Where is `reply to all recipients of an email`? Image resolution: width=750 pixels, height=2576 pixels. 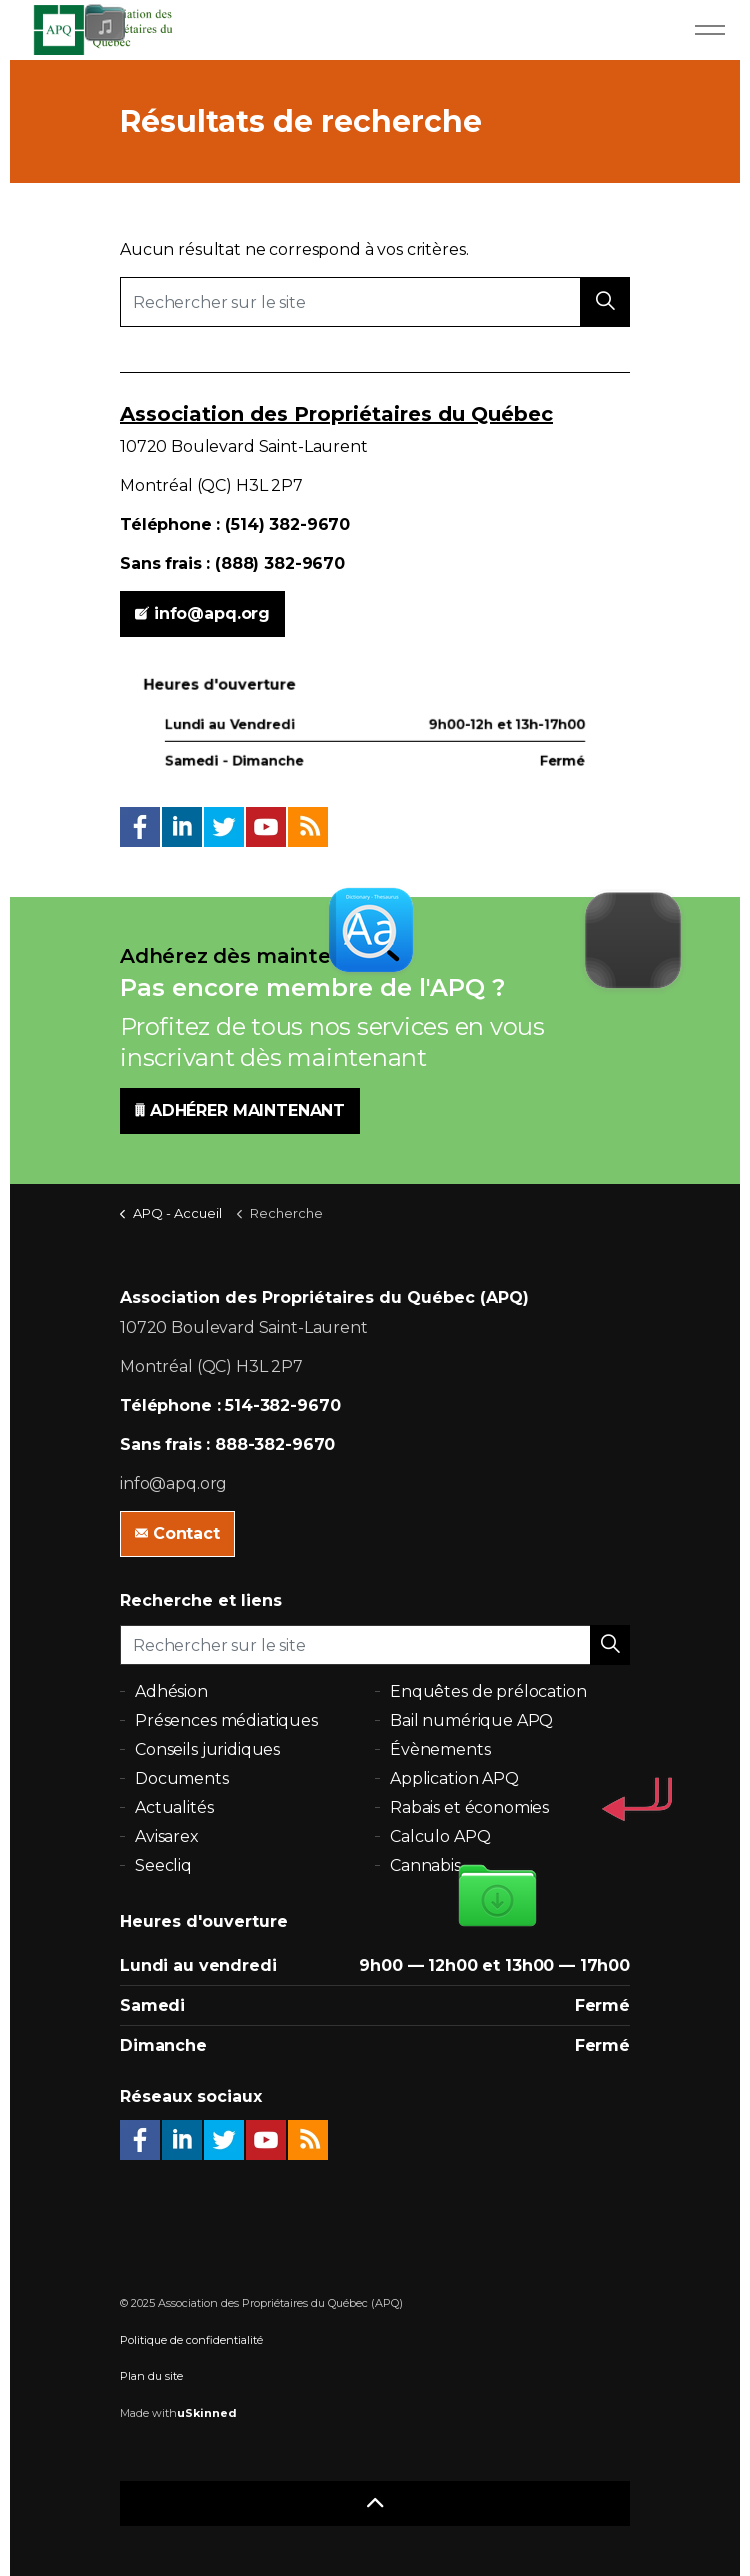
reply to all recipients of an email is located at coordinates (636, 1799).